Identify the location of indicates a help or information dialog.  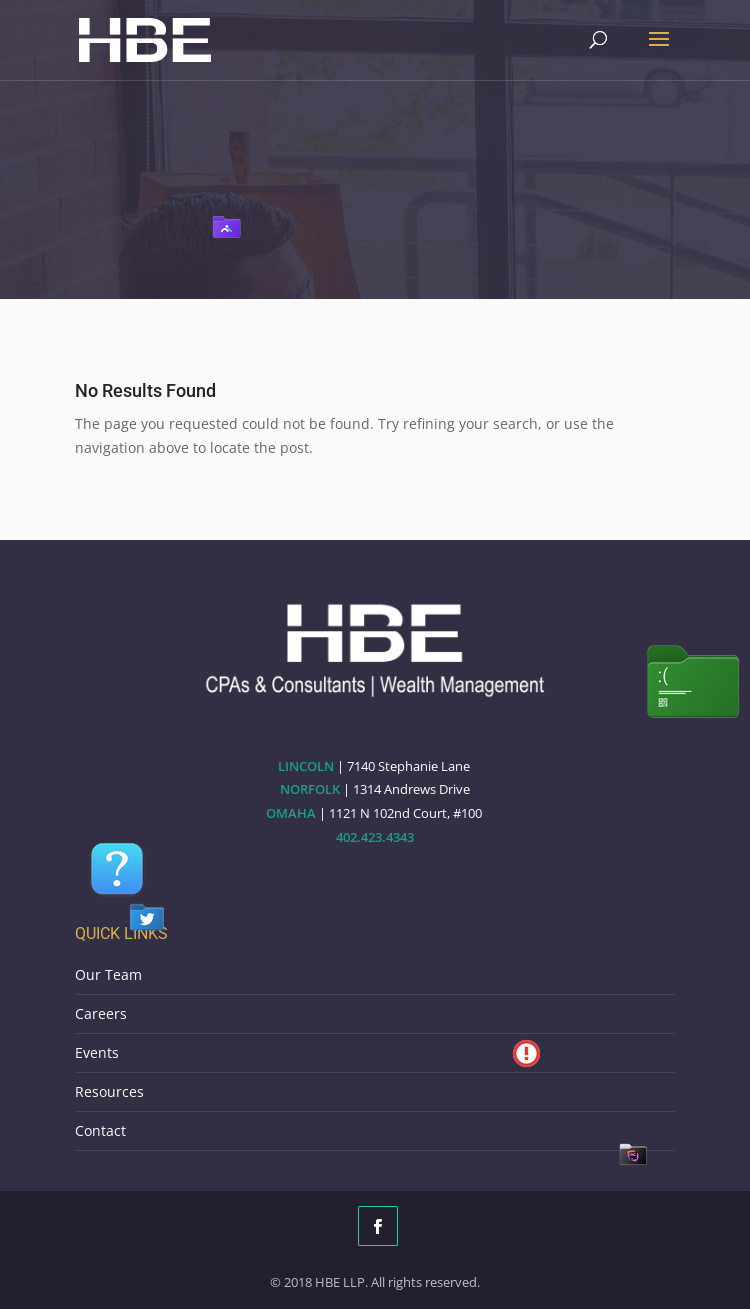
(117, 870).